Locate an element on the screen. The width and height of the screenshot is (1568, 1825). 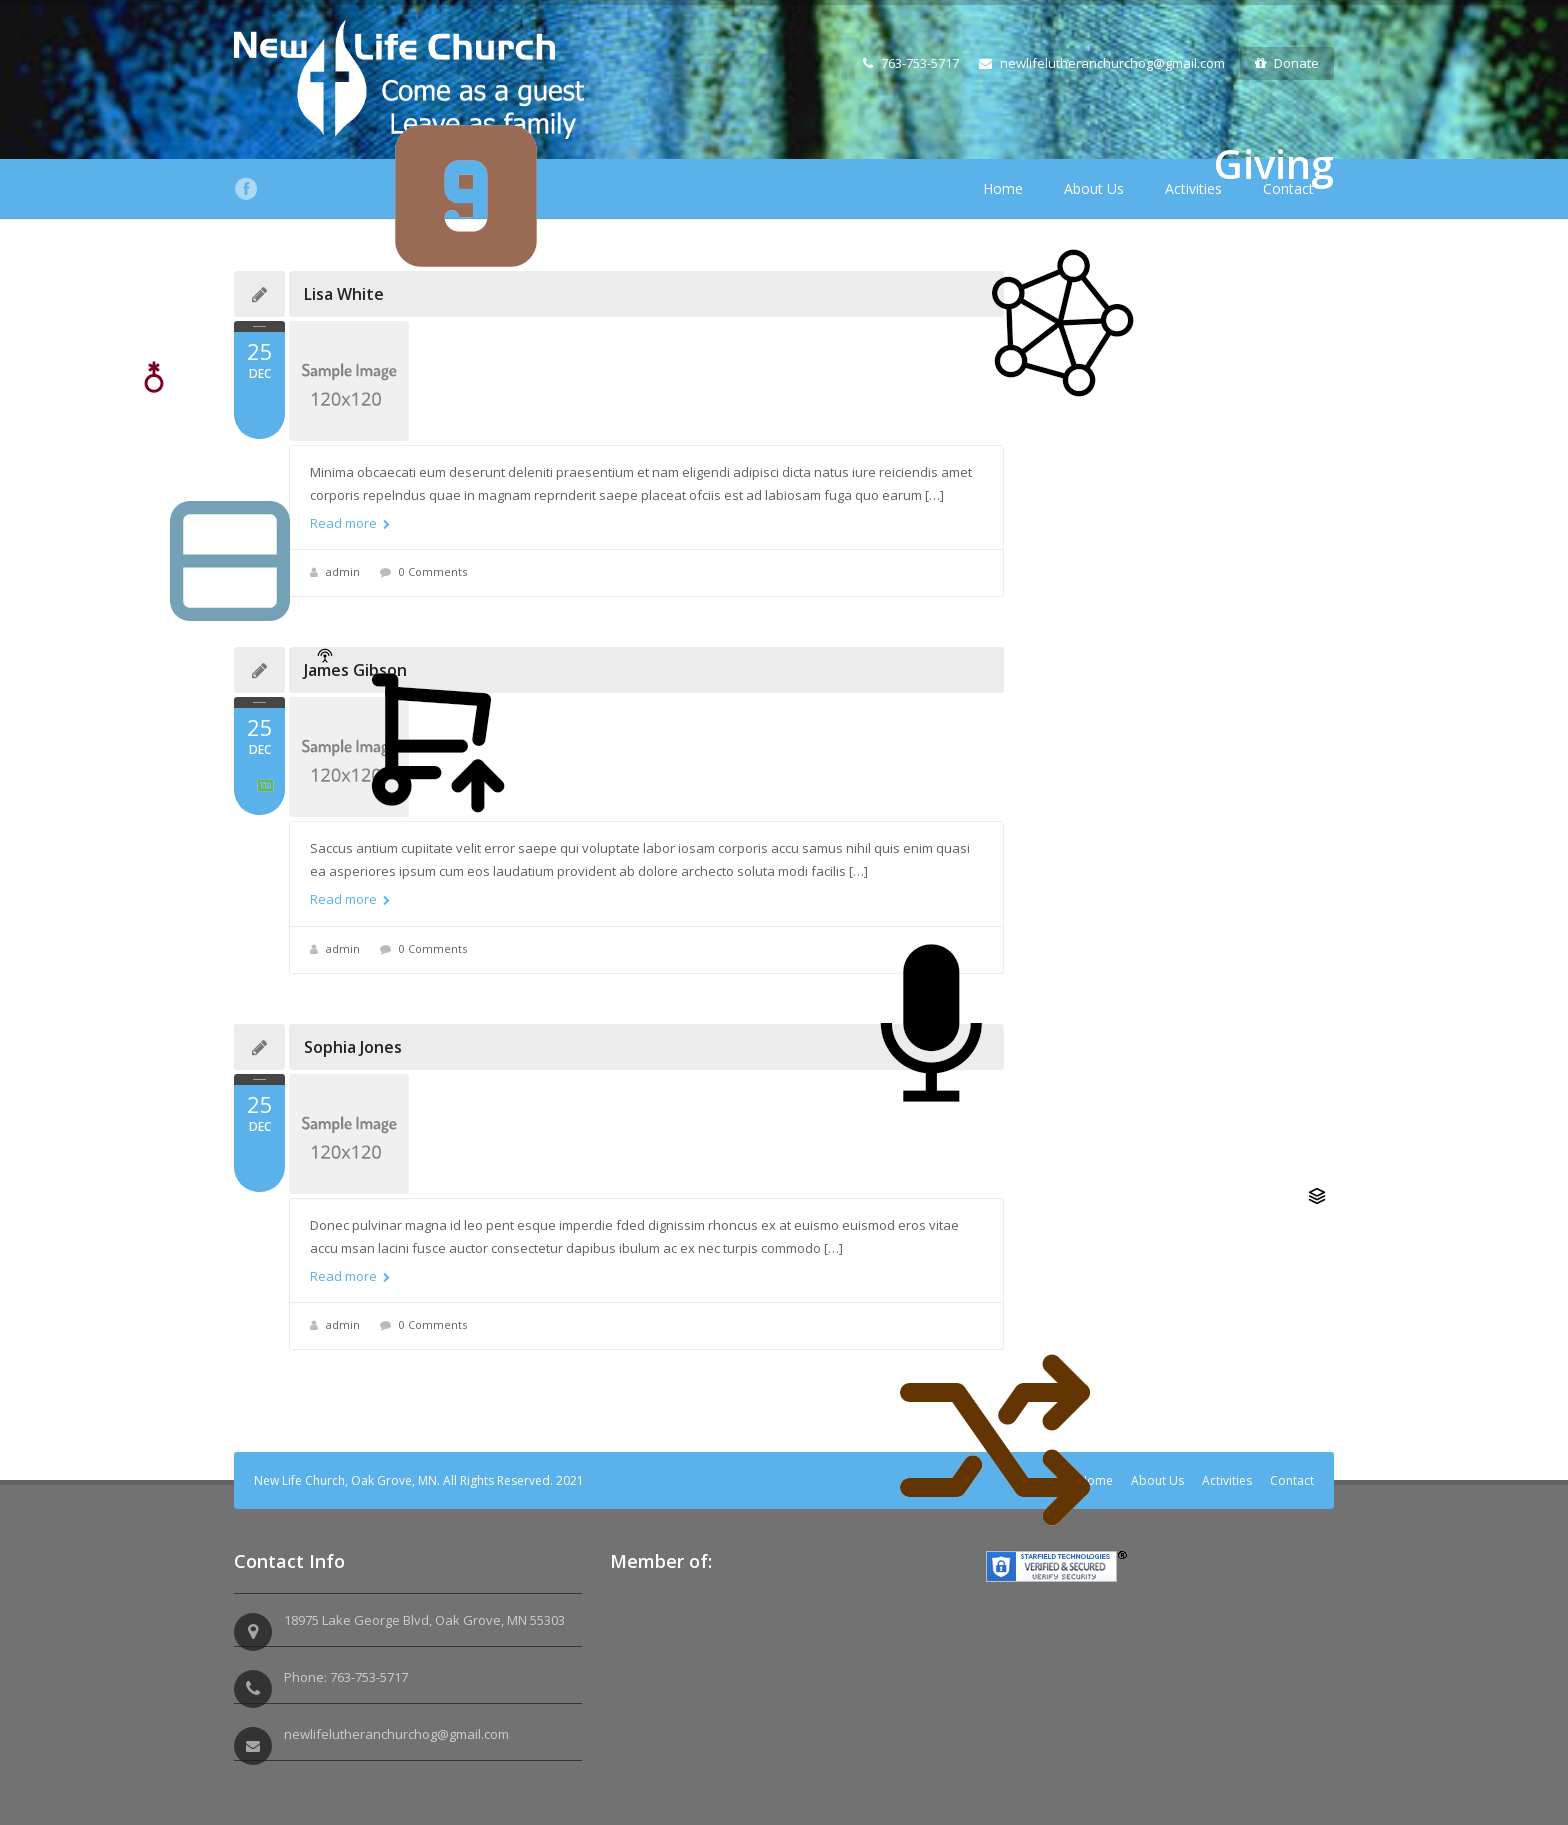
switch to row layout view is located at coordinates (230, 561).